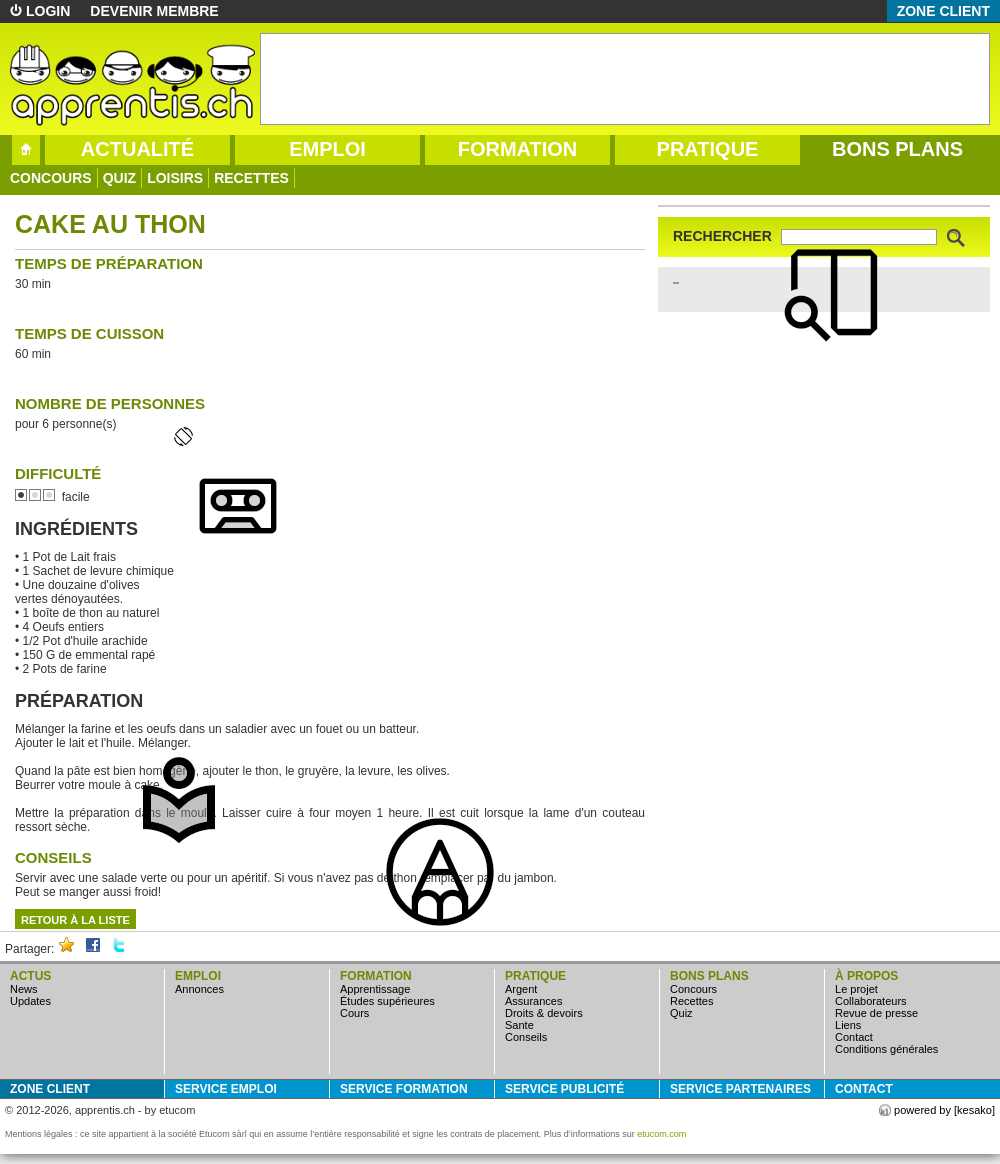  Describe the element at coordinates (179, 801) in the screenshot. I see `access local library or reading resources` at that location.